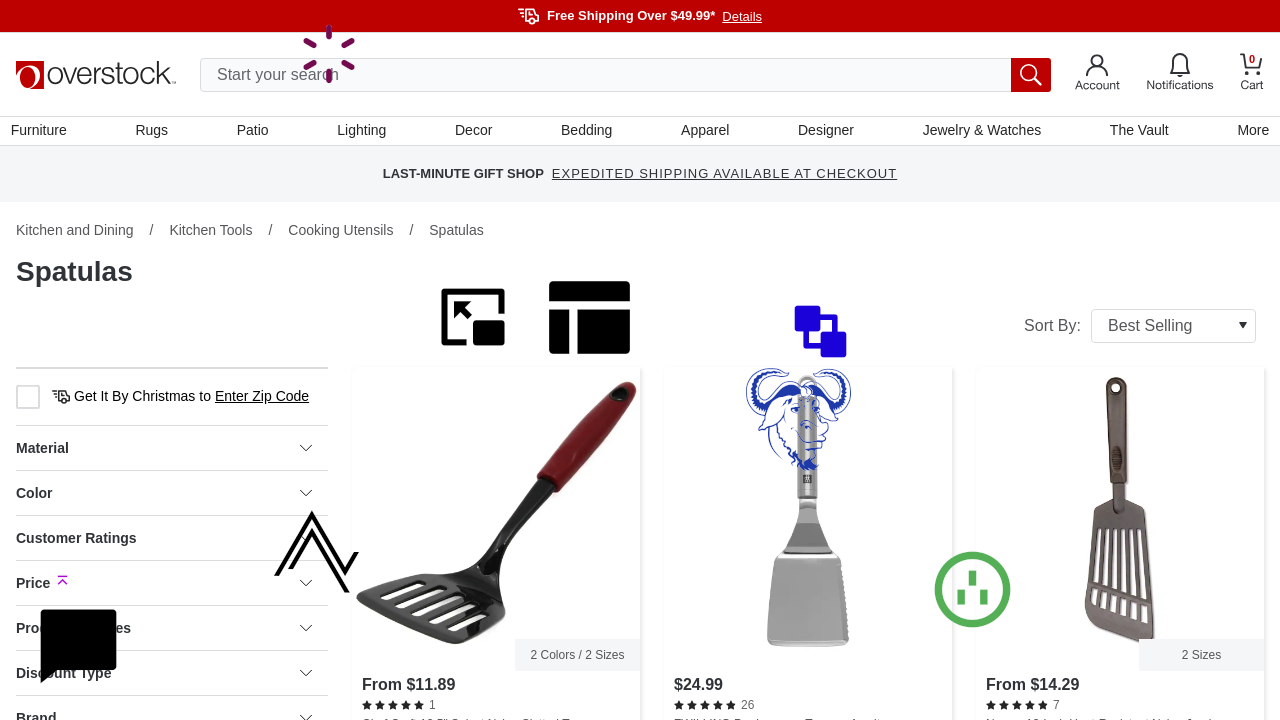  What do you see at coordinates (316, 551) in the screenshot?
I see `think peaks brand logo` at bounding box center [316, 551].